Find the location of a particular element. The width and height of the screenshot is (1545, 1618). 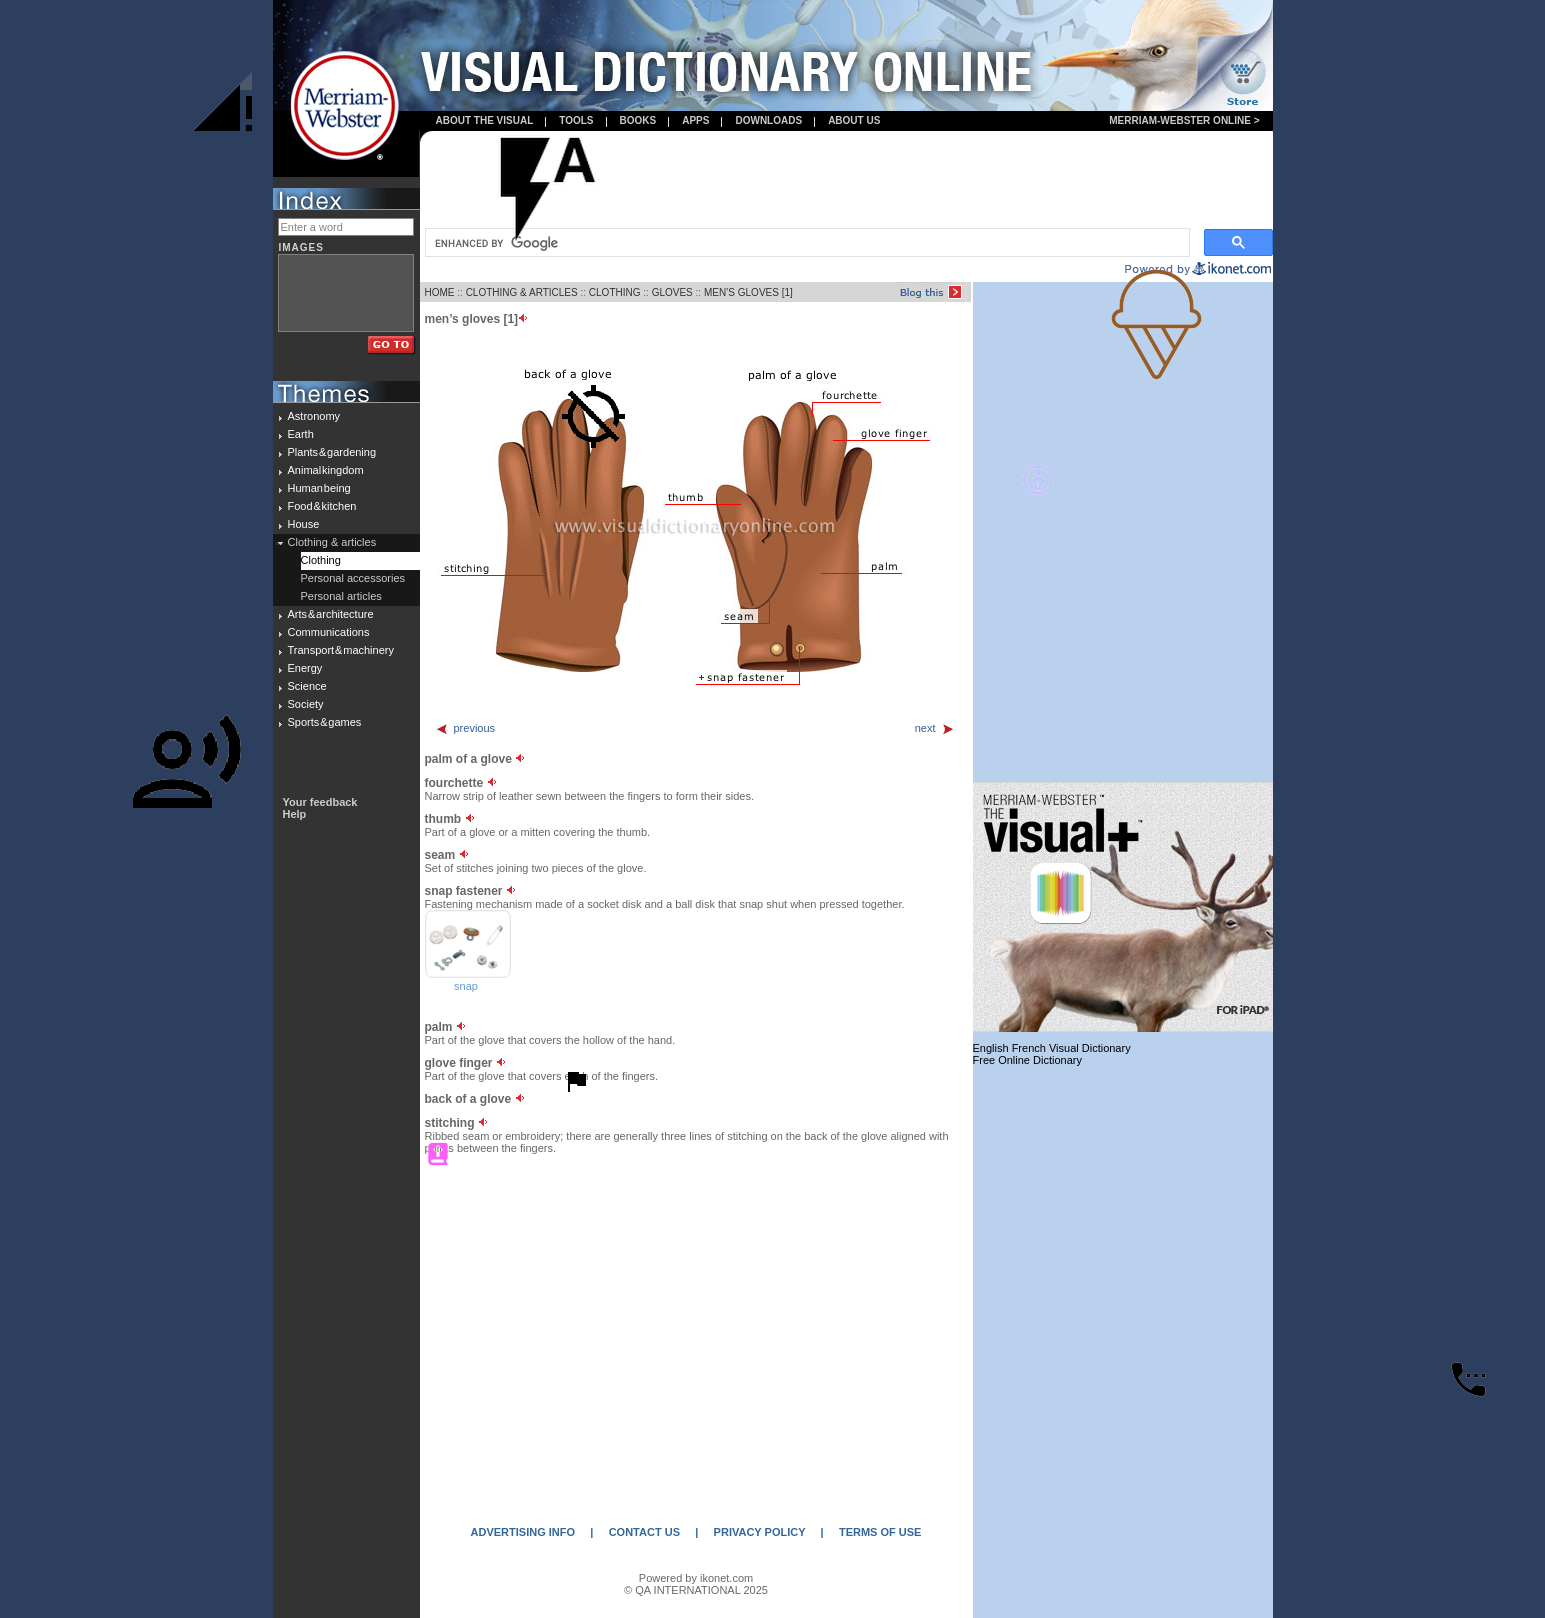

indicates cellular signal with no internet connection is located at coordinates (222, 101).